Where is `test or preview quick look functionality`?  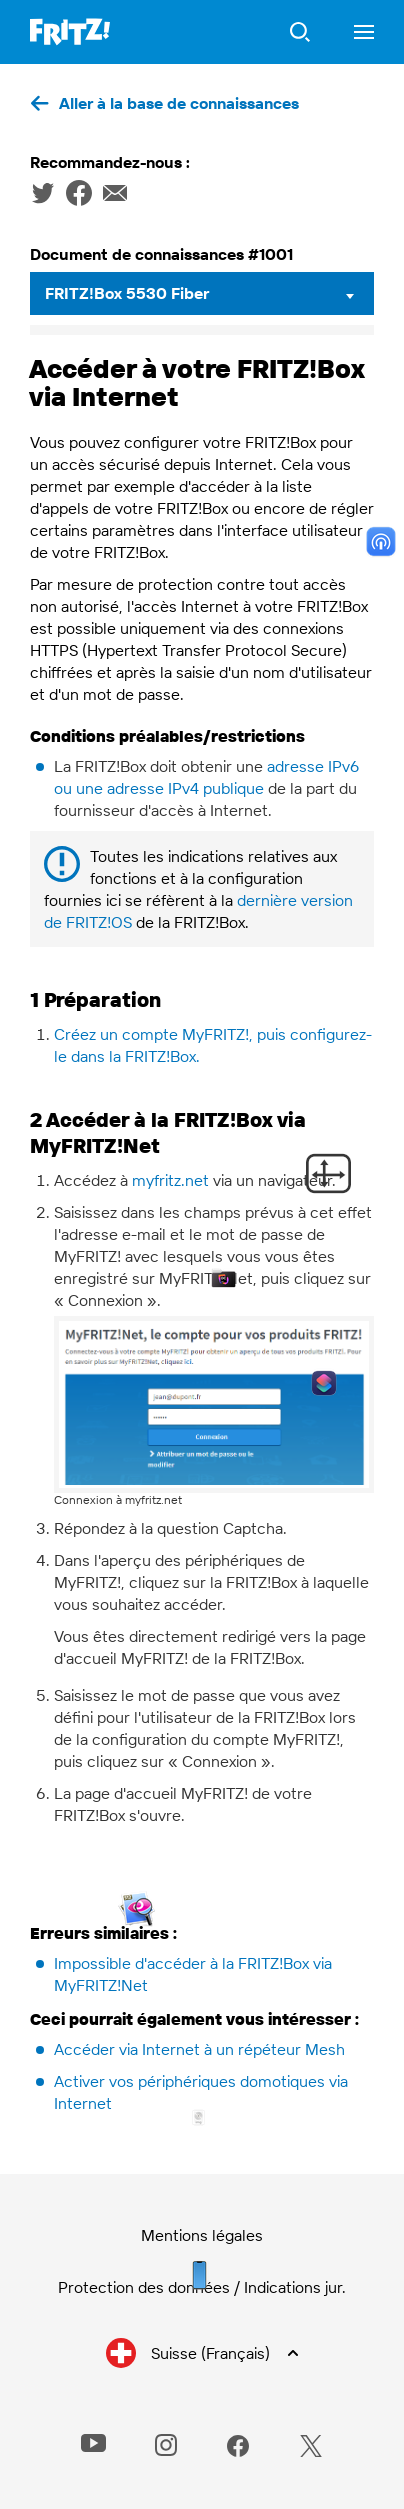 test or preview quick look functionality is located at coordinates (137, 1909).